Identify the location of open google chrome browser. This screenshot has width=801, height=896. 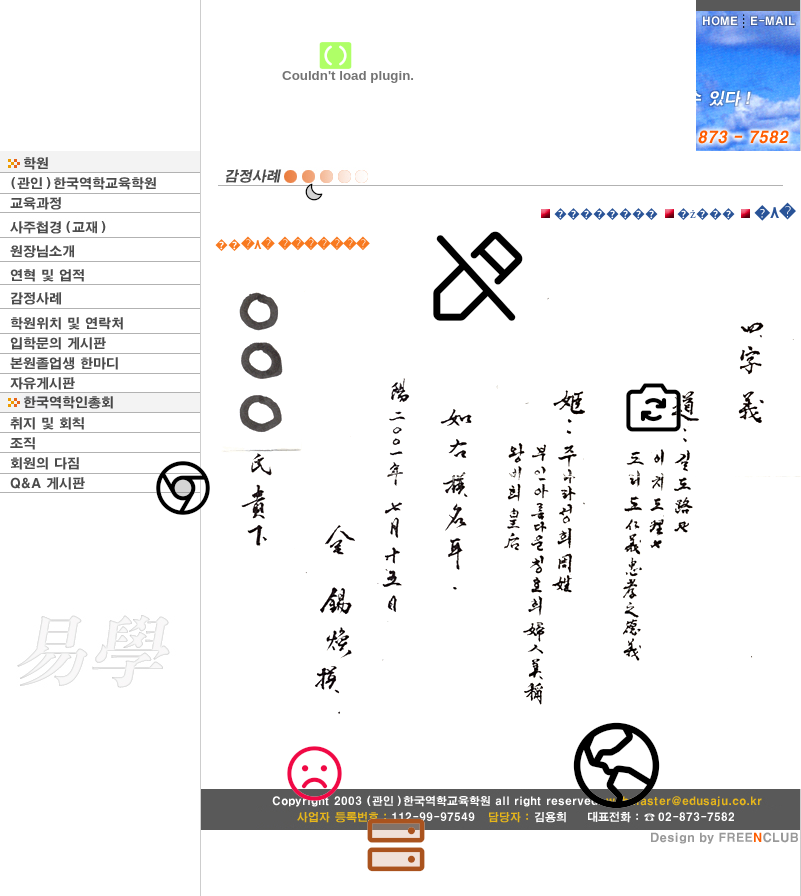
(183, 488).